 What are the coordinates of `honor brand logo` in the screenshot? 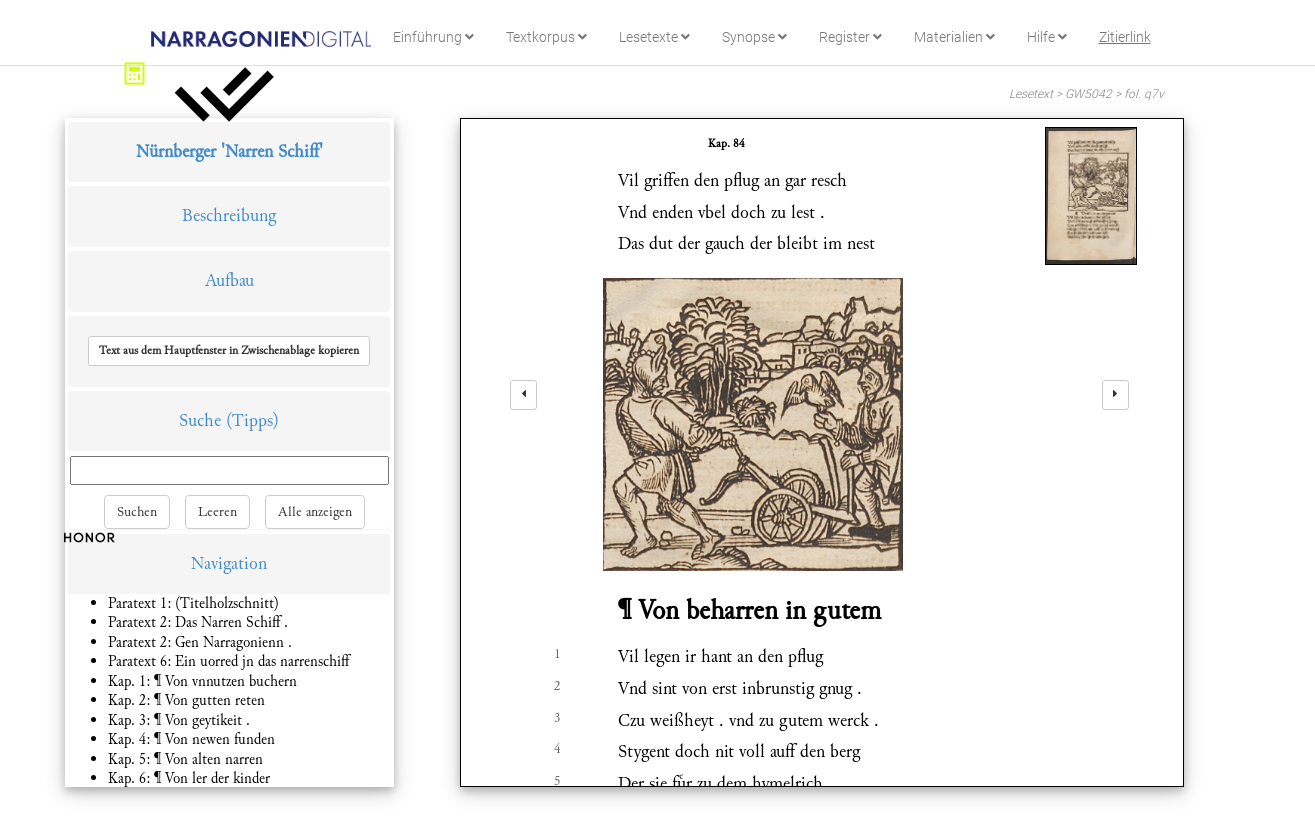 It's located at (89, 537).